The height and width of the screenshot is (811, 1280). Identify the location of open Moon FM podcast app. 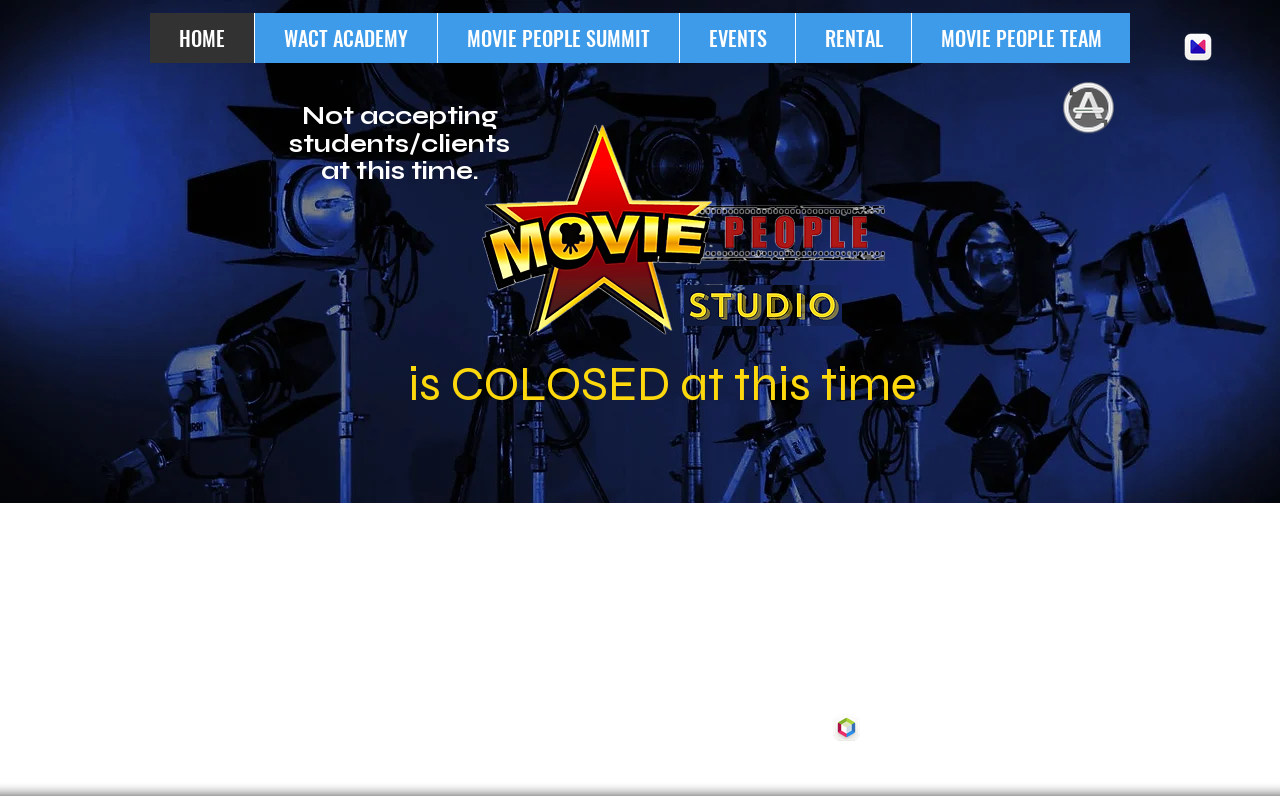
(1198, 47).